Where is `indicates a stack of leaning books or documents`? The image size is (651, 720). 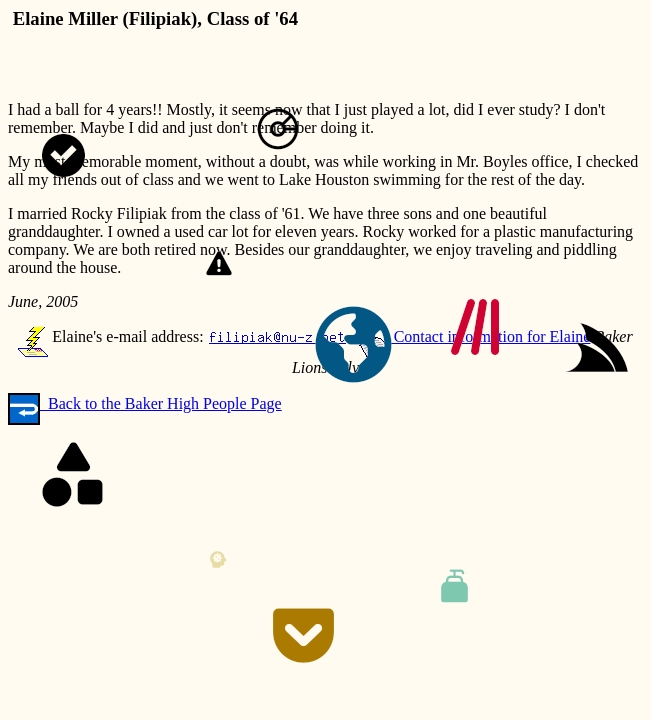
indicates a stack of leaning books or documents is located at coordinates (475, 327).